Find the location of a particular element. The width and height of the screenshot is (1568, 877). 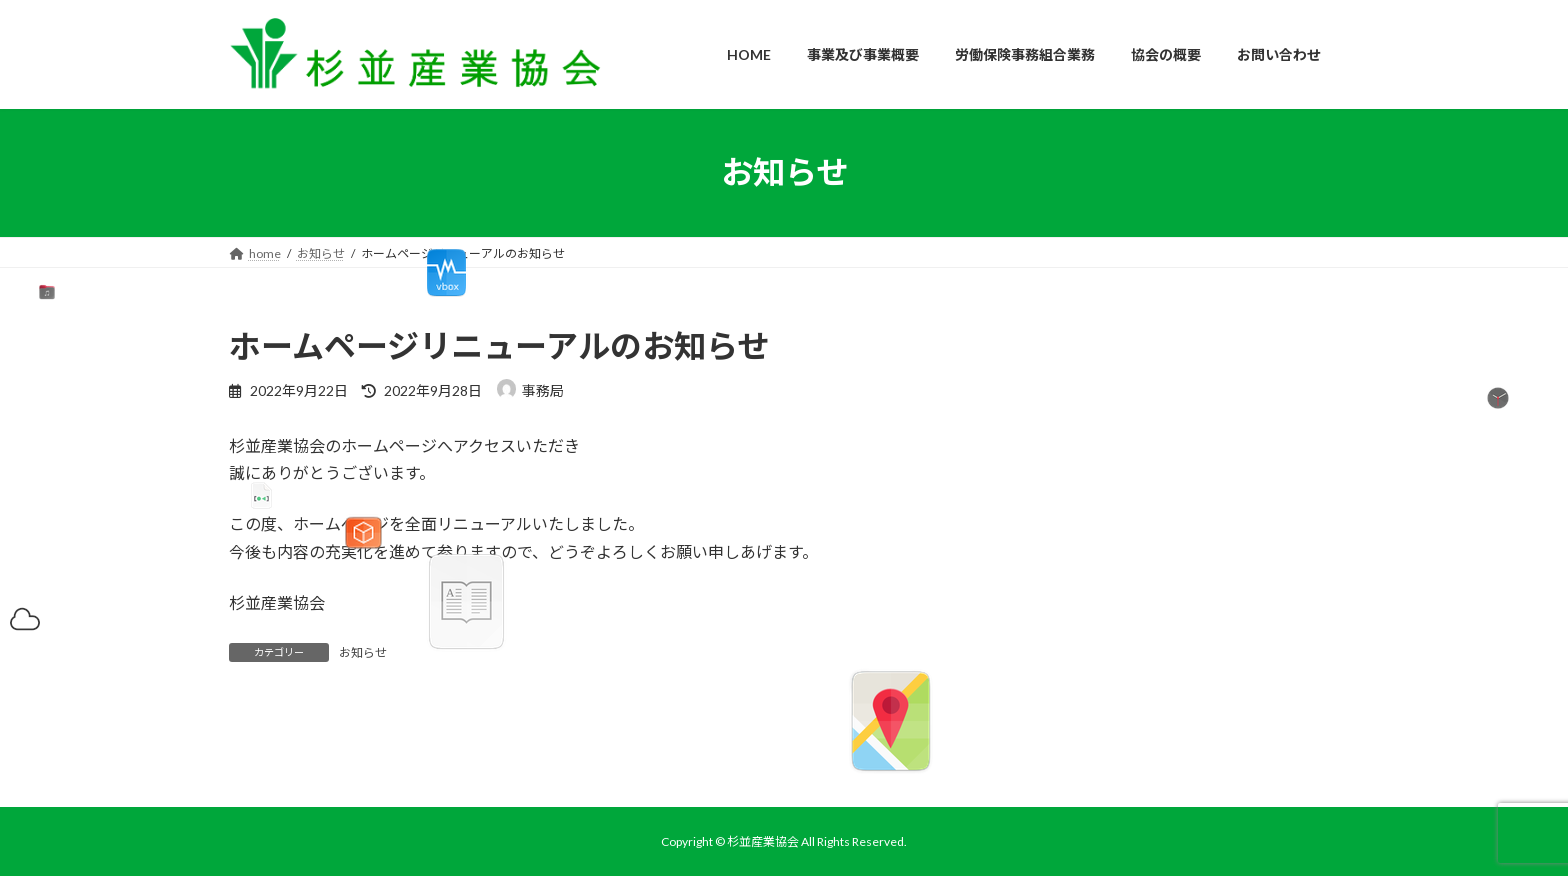

a mobipocket ebook file is located at coordinates (466, 601).